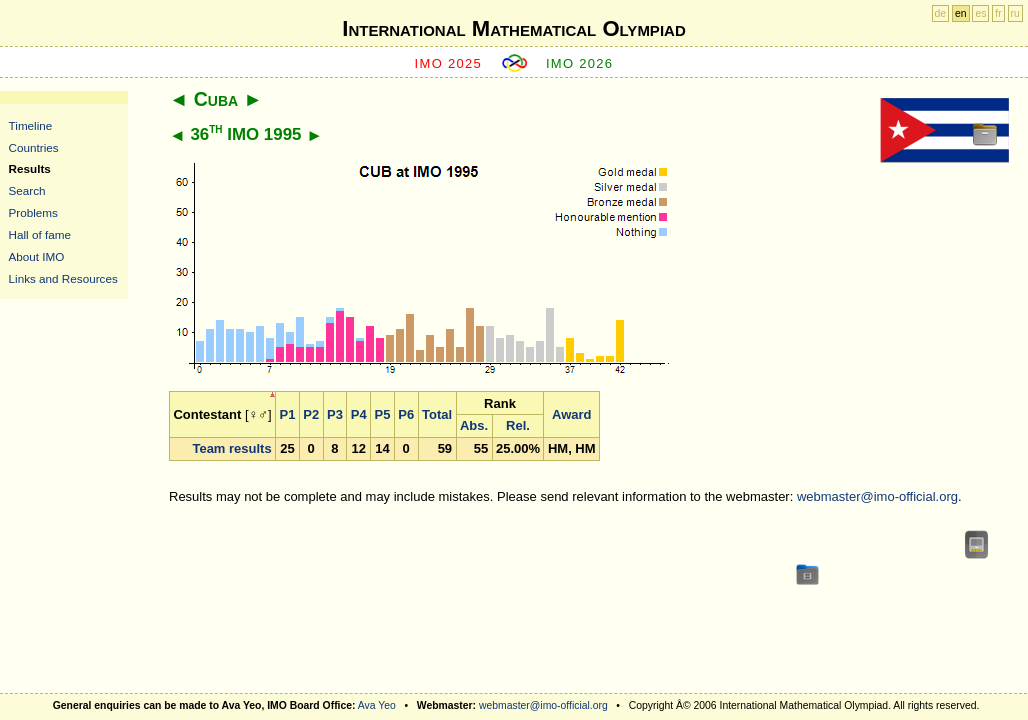 The image size is (1028, 720). What do you see at coordinates (807, 574) in the screenshot?
I see `open your videos folder` at bounding box center [807, 574].